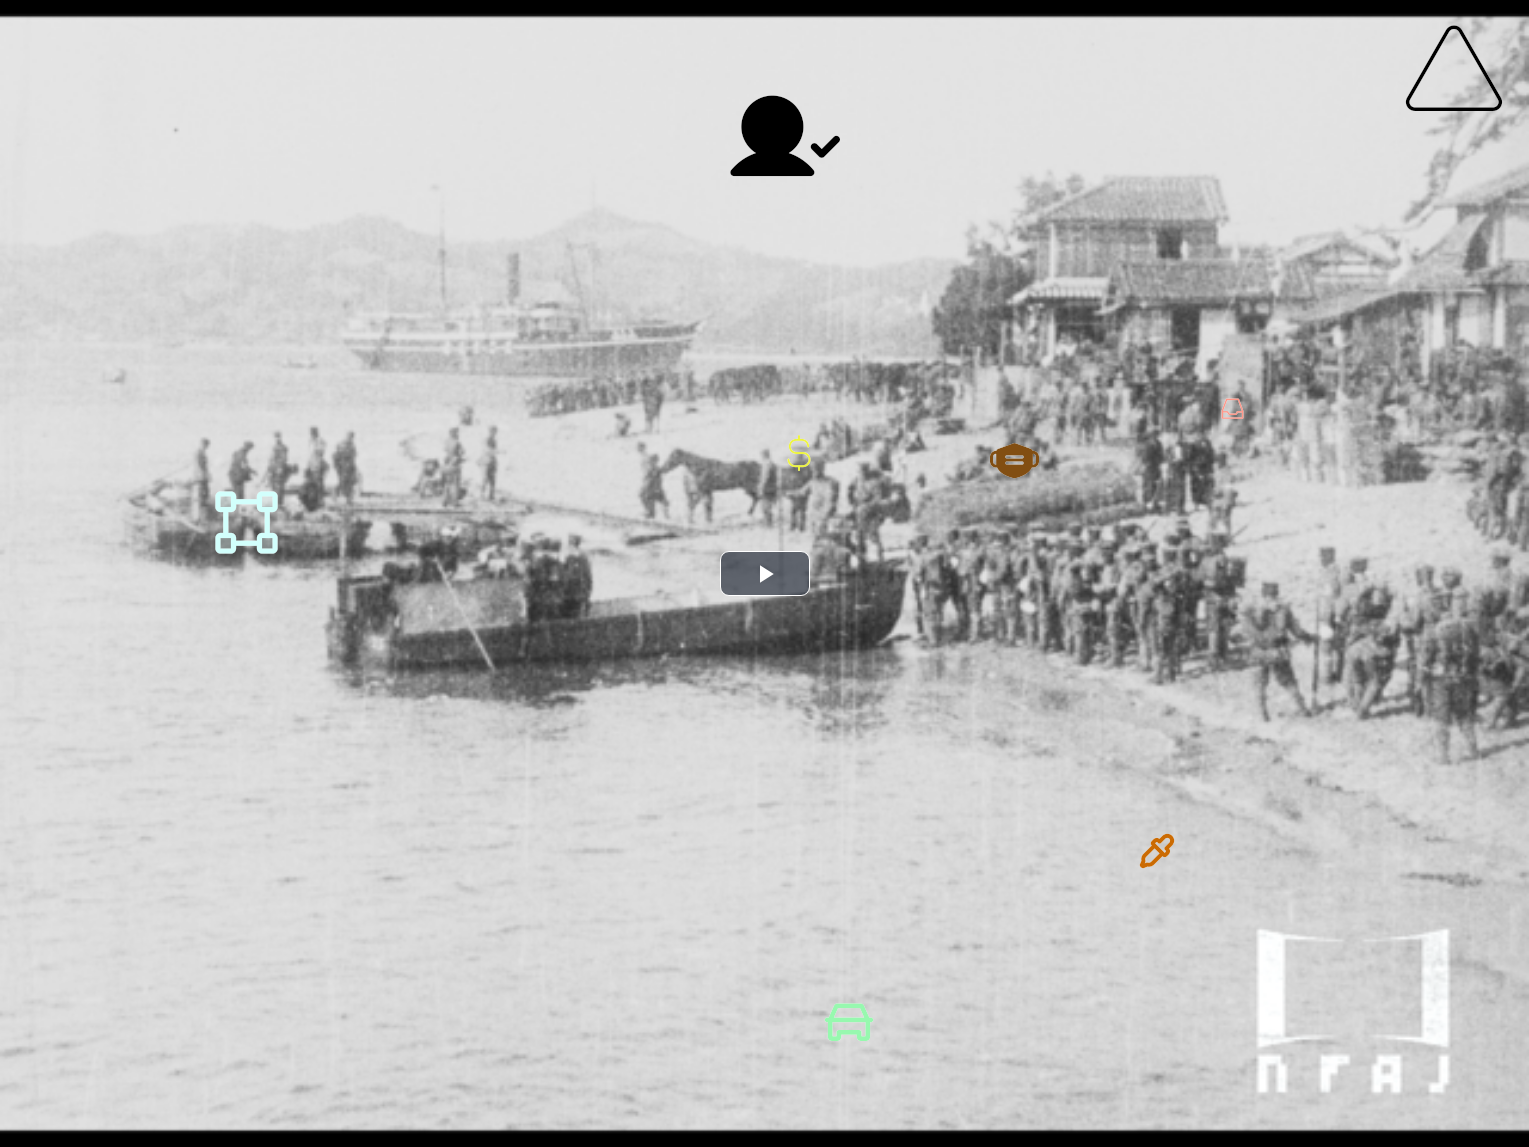  What do you see at coordinates (1157, 851) in the screenshot?
I see `pick a color from the canvas` at bounding box center [1157, 851].